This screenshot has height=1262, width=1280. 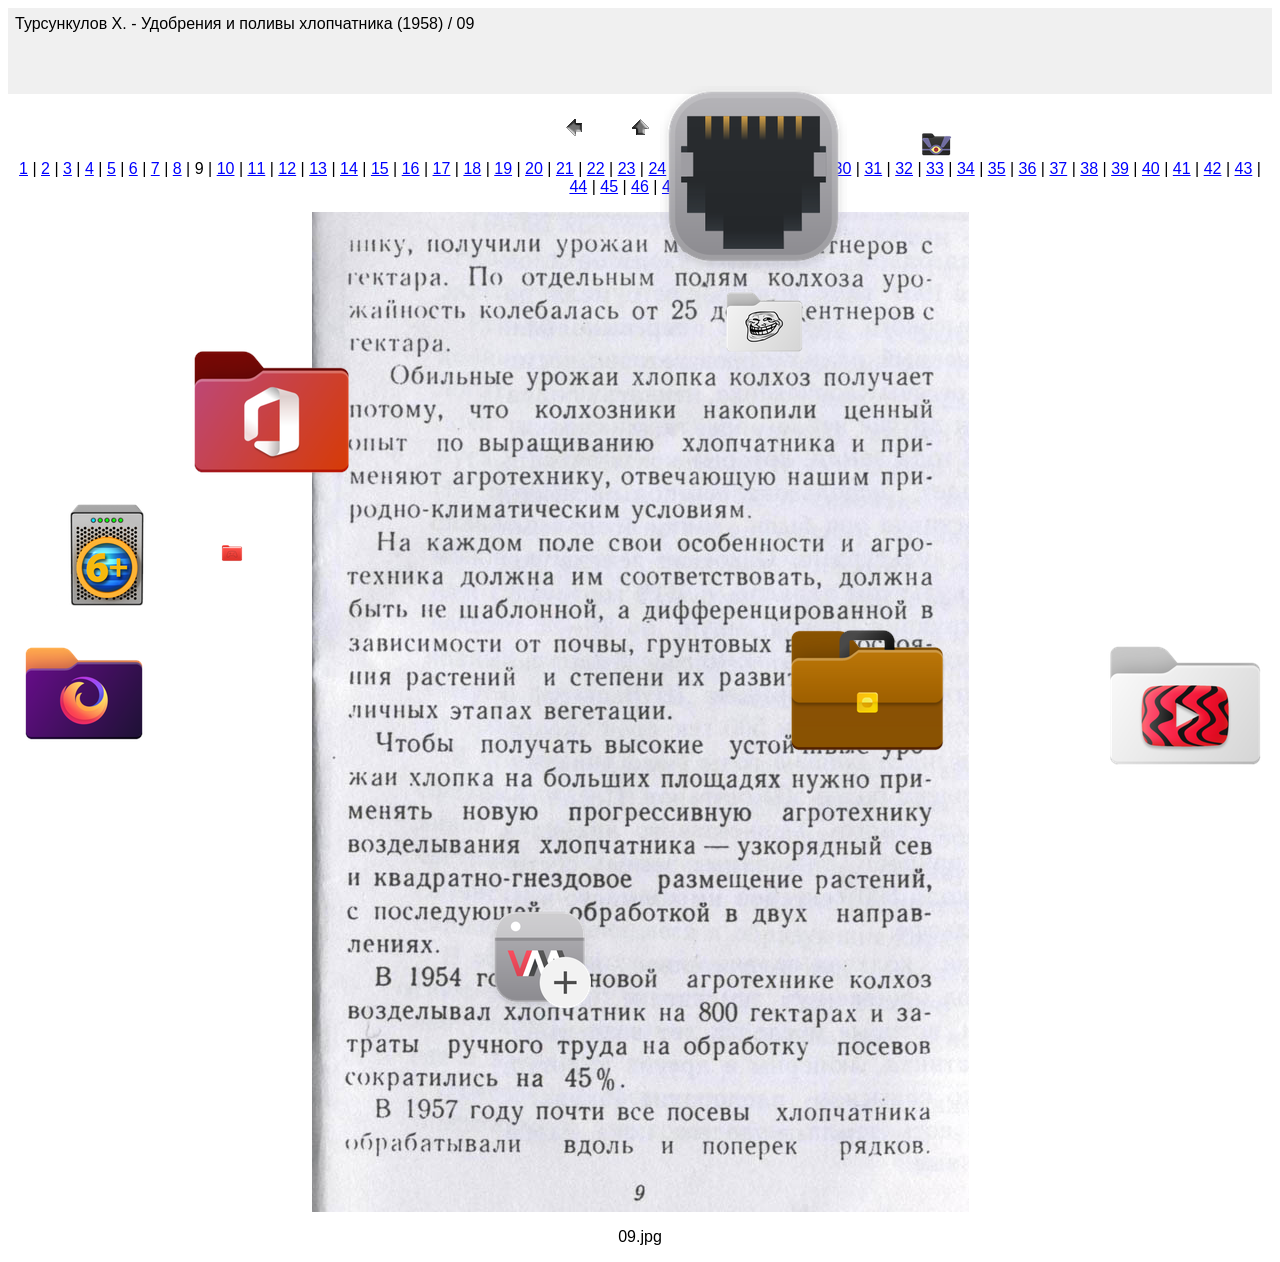 What do you see at coordinates (271, 416) in the screenshot?
I see `open microsoft office documents folder` at bounding box center [271, 416].